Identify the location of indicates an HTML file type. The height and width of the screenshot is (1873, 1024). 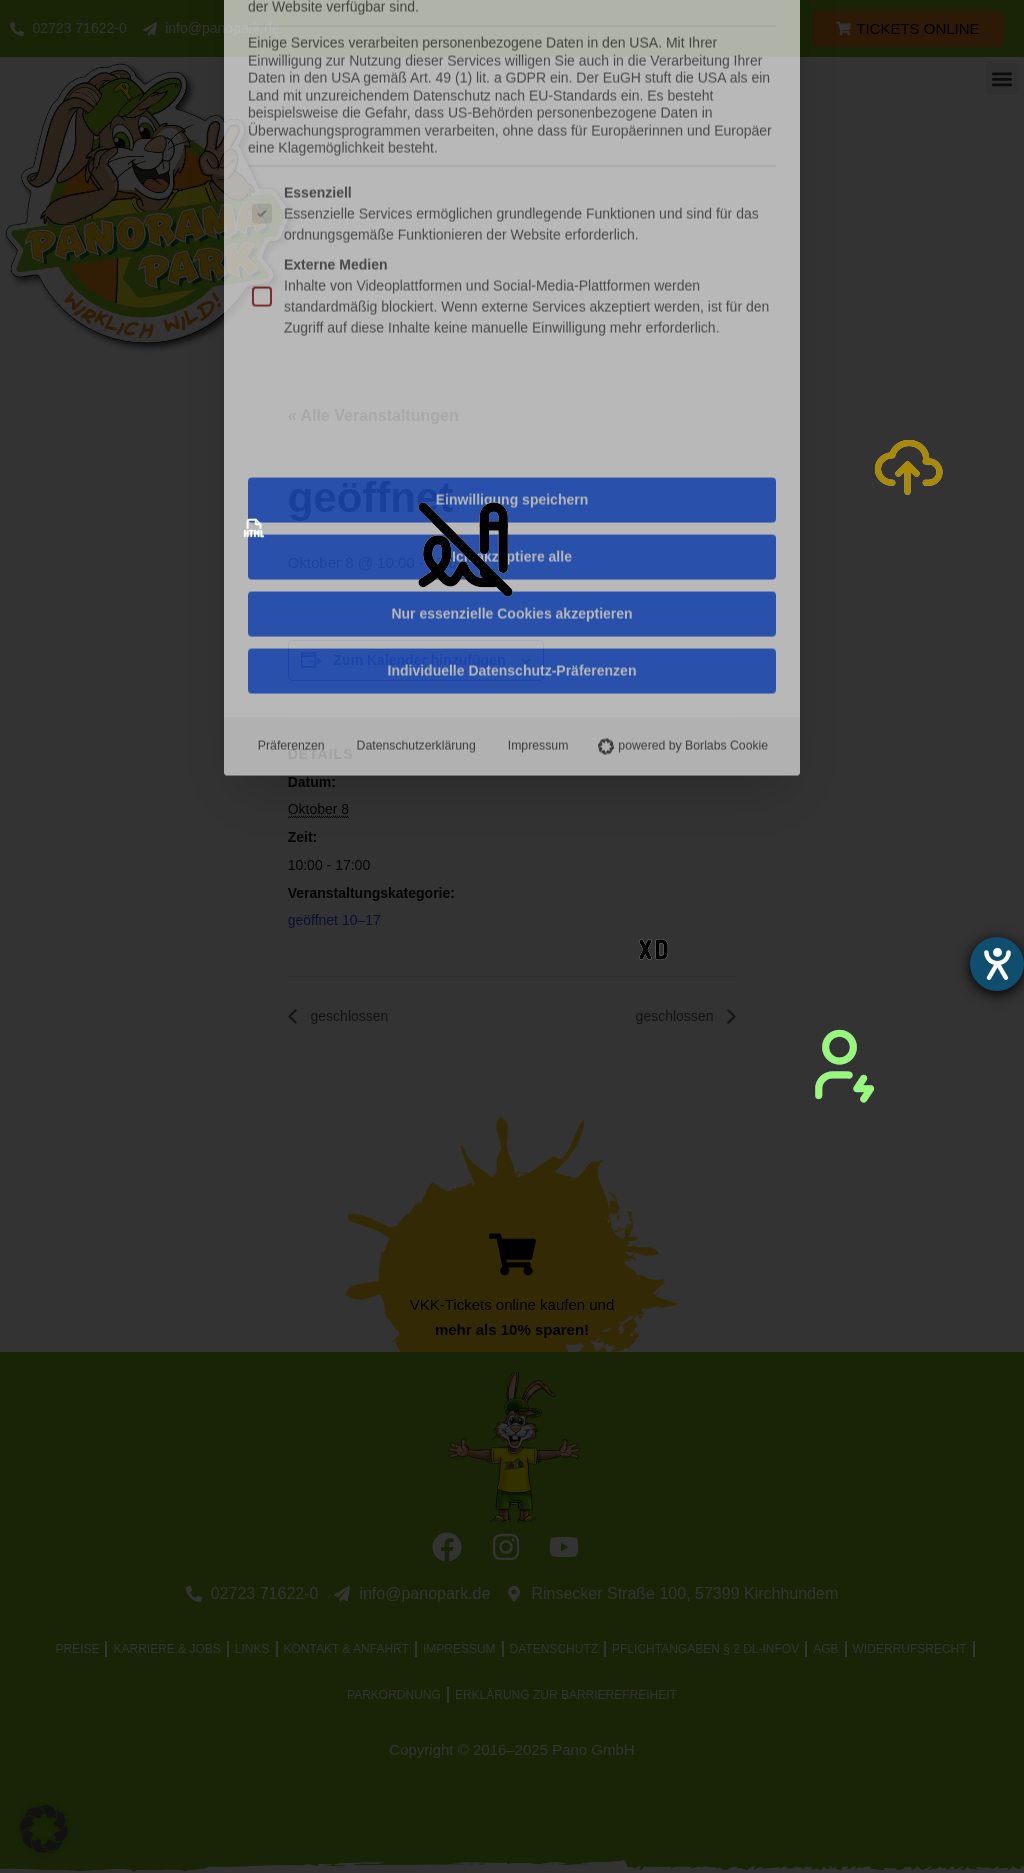
(254, 528).